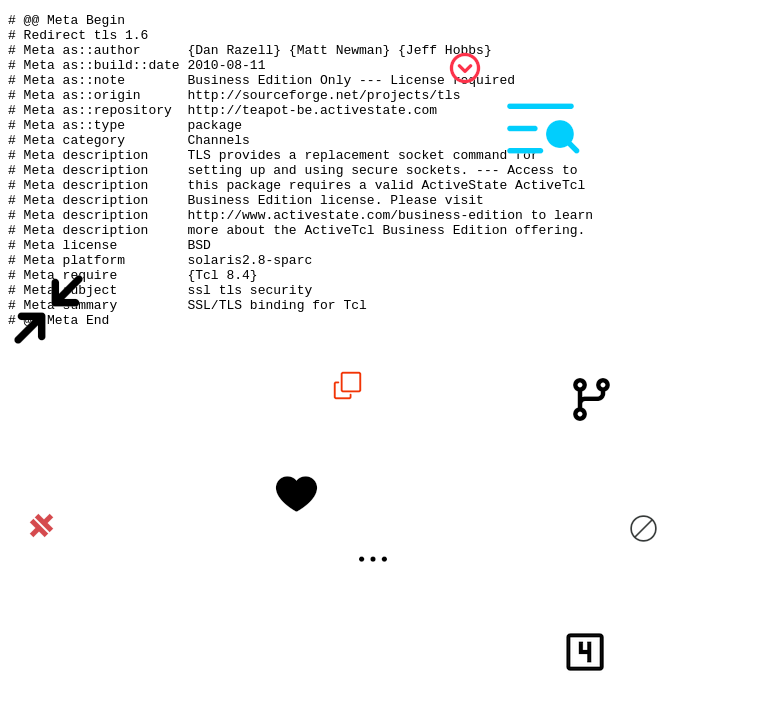 The height and width of the screenshot is (720, 768). I want to click on add to favorites, so click(296, 492).